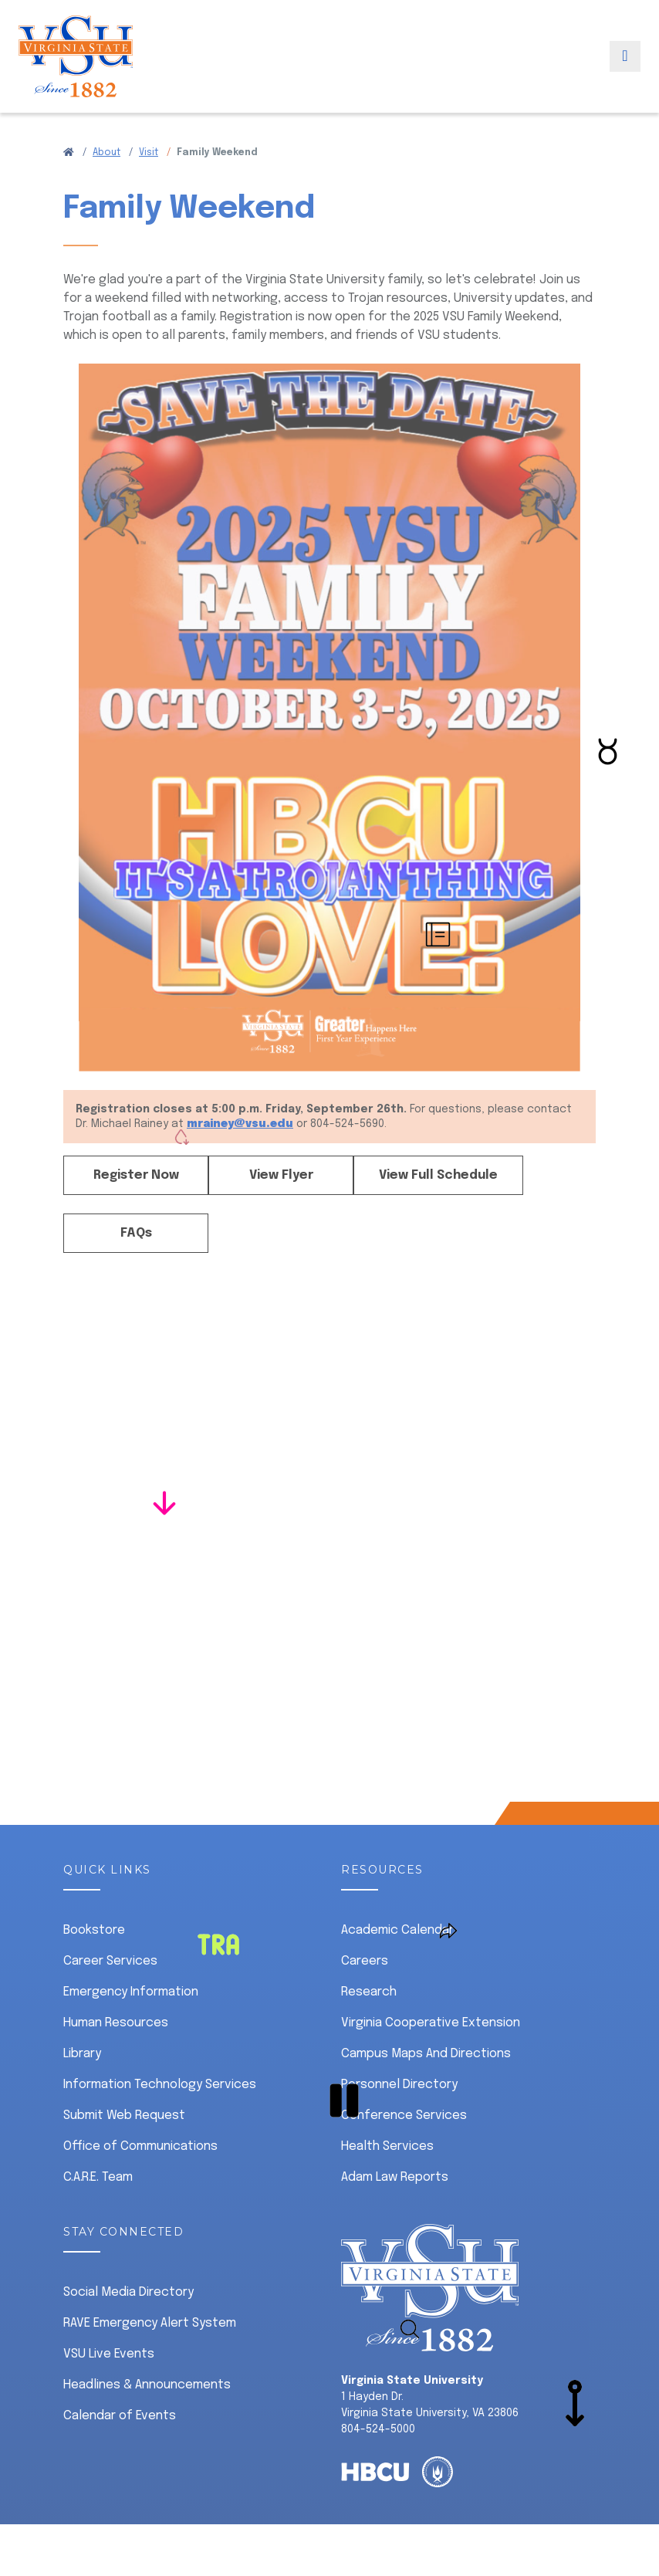 The width and height of the screenshot is (659, 2576). What do you see at coordinates (410, 2329) in the screenshot?
I see `search for content or items` at bounding box center [410, 2329].